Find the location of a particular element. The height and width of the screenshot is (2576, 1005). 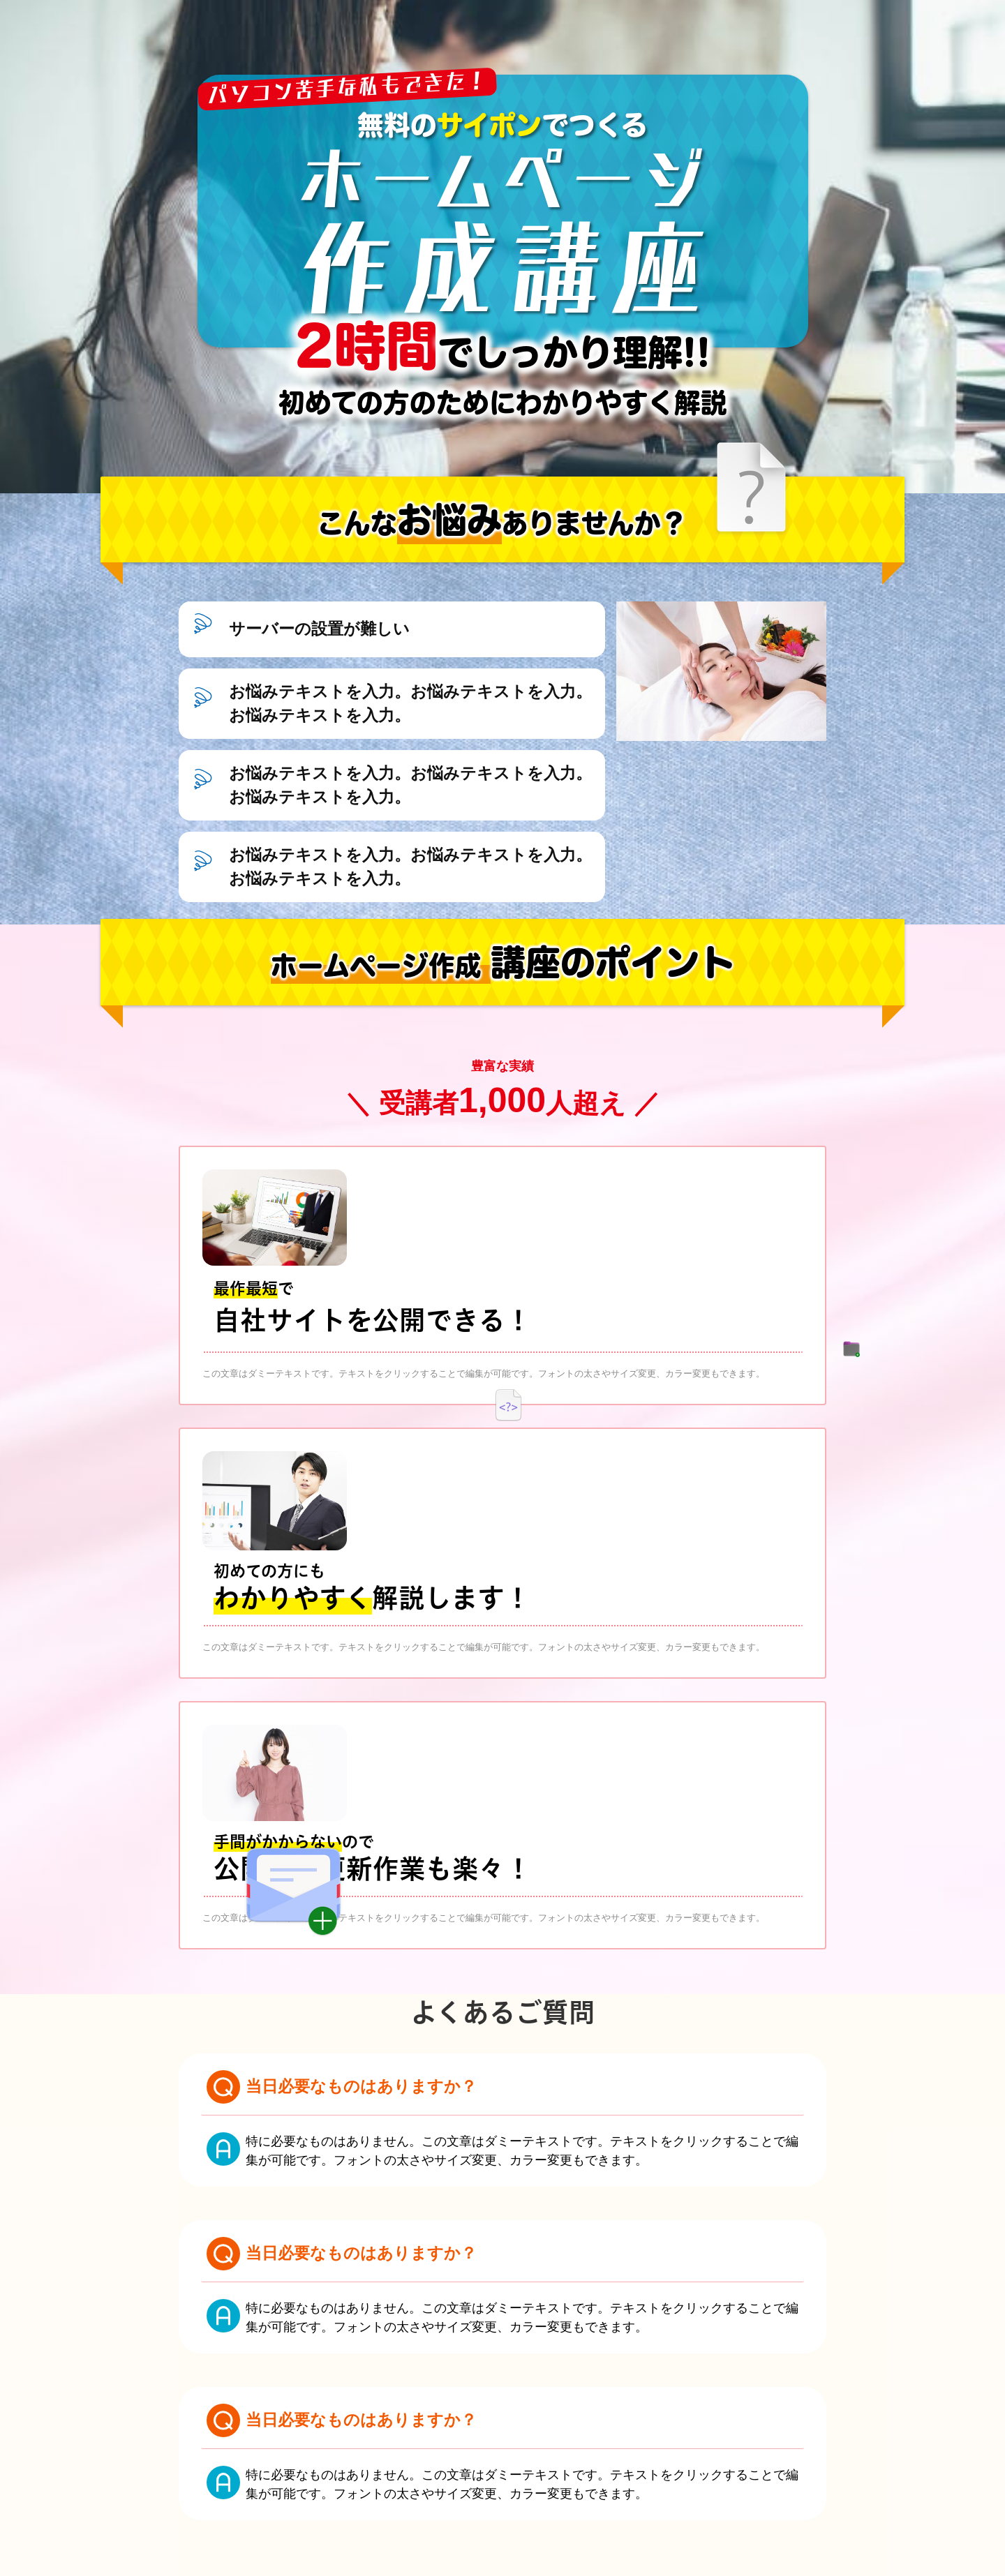

indicates an unrecognized file type is located at coordinates (751, 488).